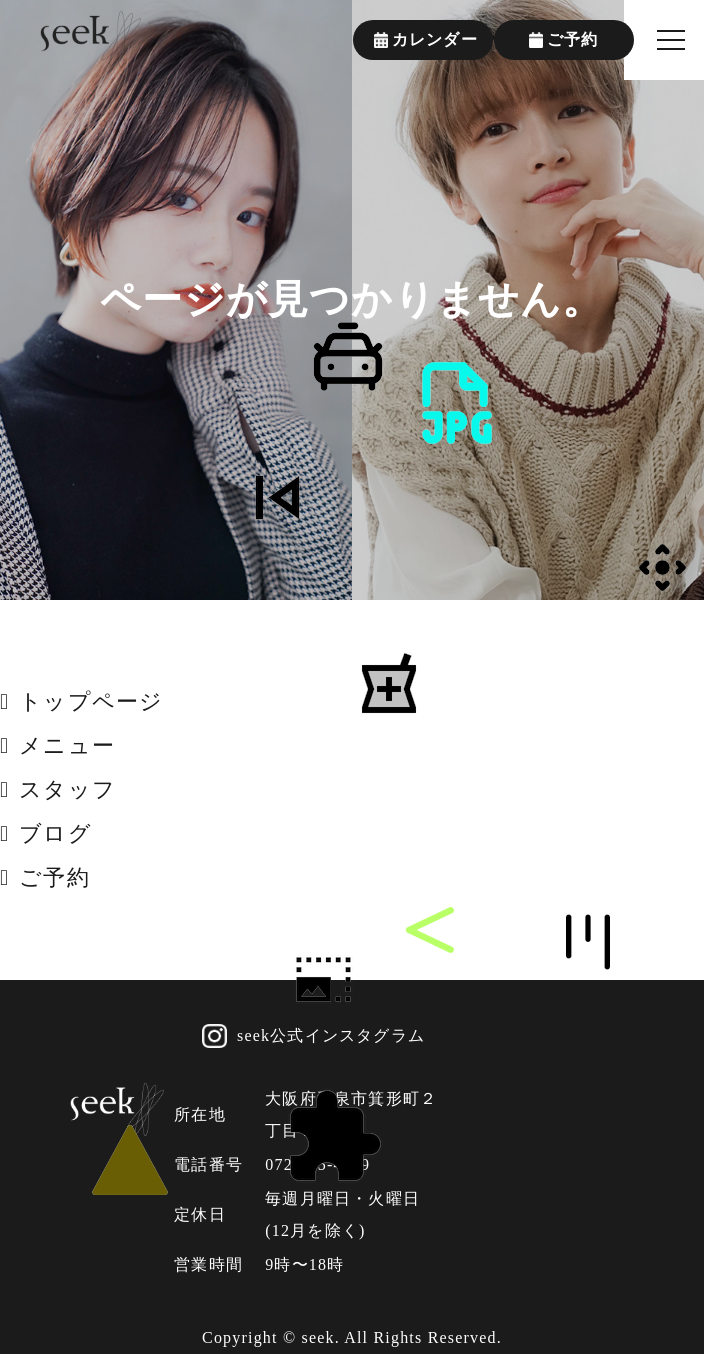 Image resolution: width=704 pixels, height=1354 pixels. Describe the element at coordinates (333, 1137) in the screenshot. I see `access browser extensions` at that location.